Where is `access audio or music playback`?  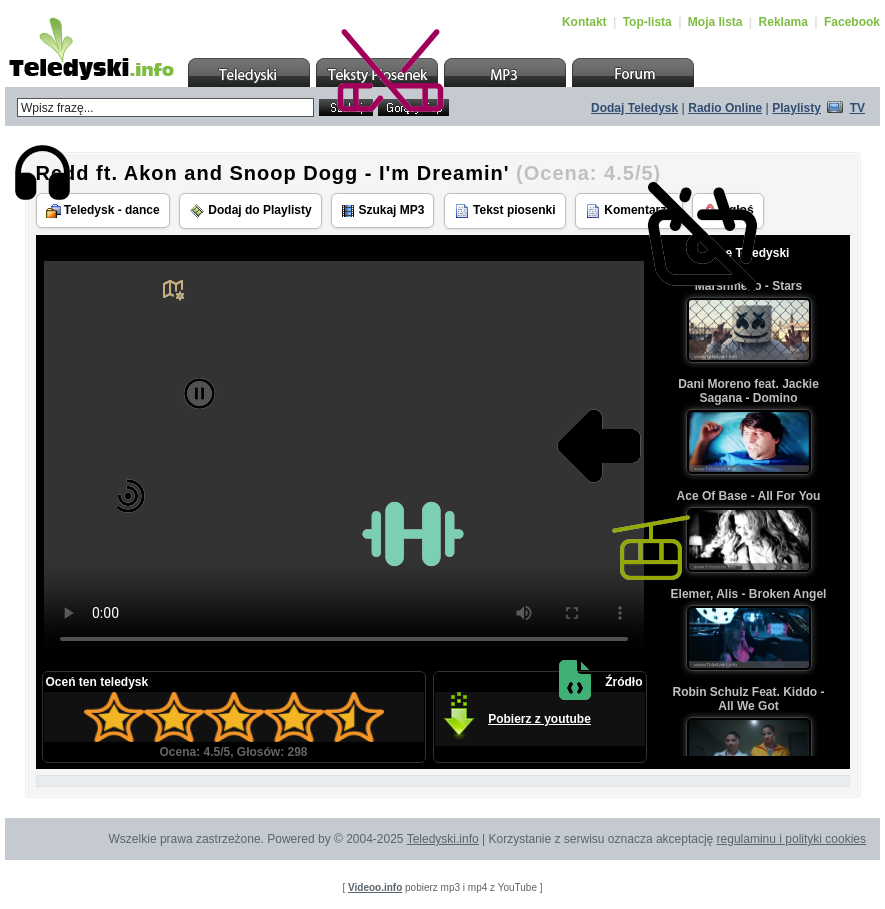
access audio or music playback is located at coordinates (42, 172).